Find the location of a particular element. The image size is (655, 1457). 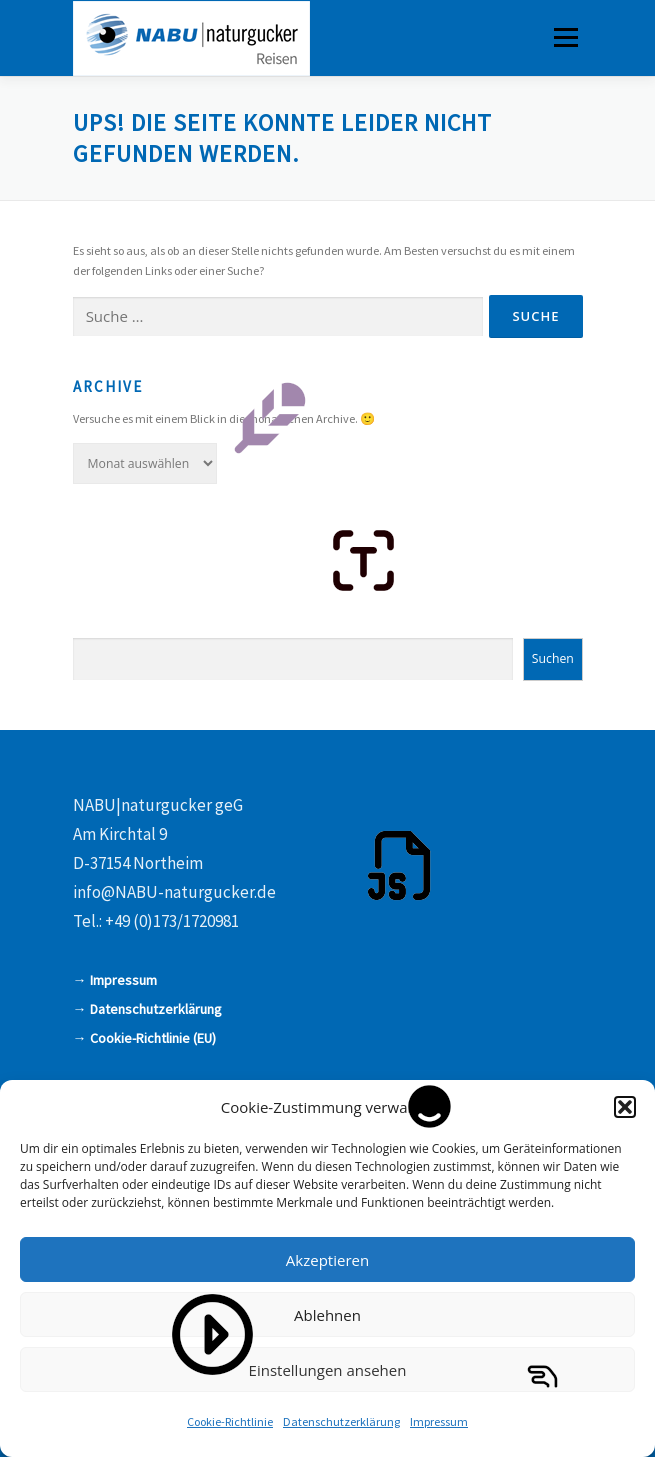

scan image to extract text is located at coordinates (363, 560).